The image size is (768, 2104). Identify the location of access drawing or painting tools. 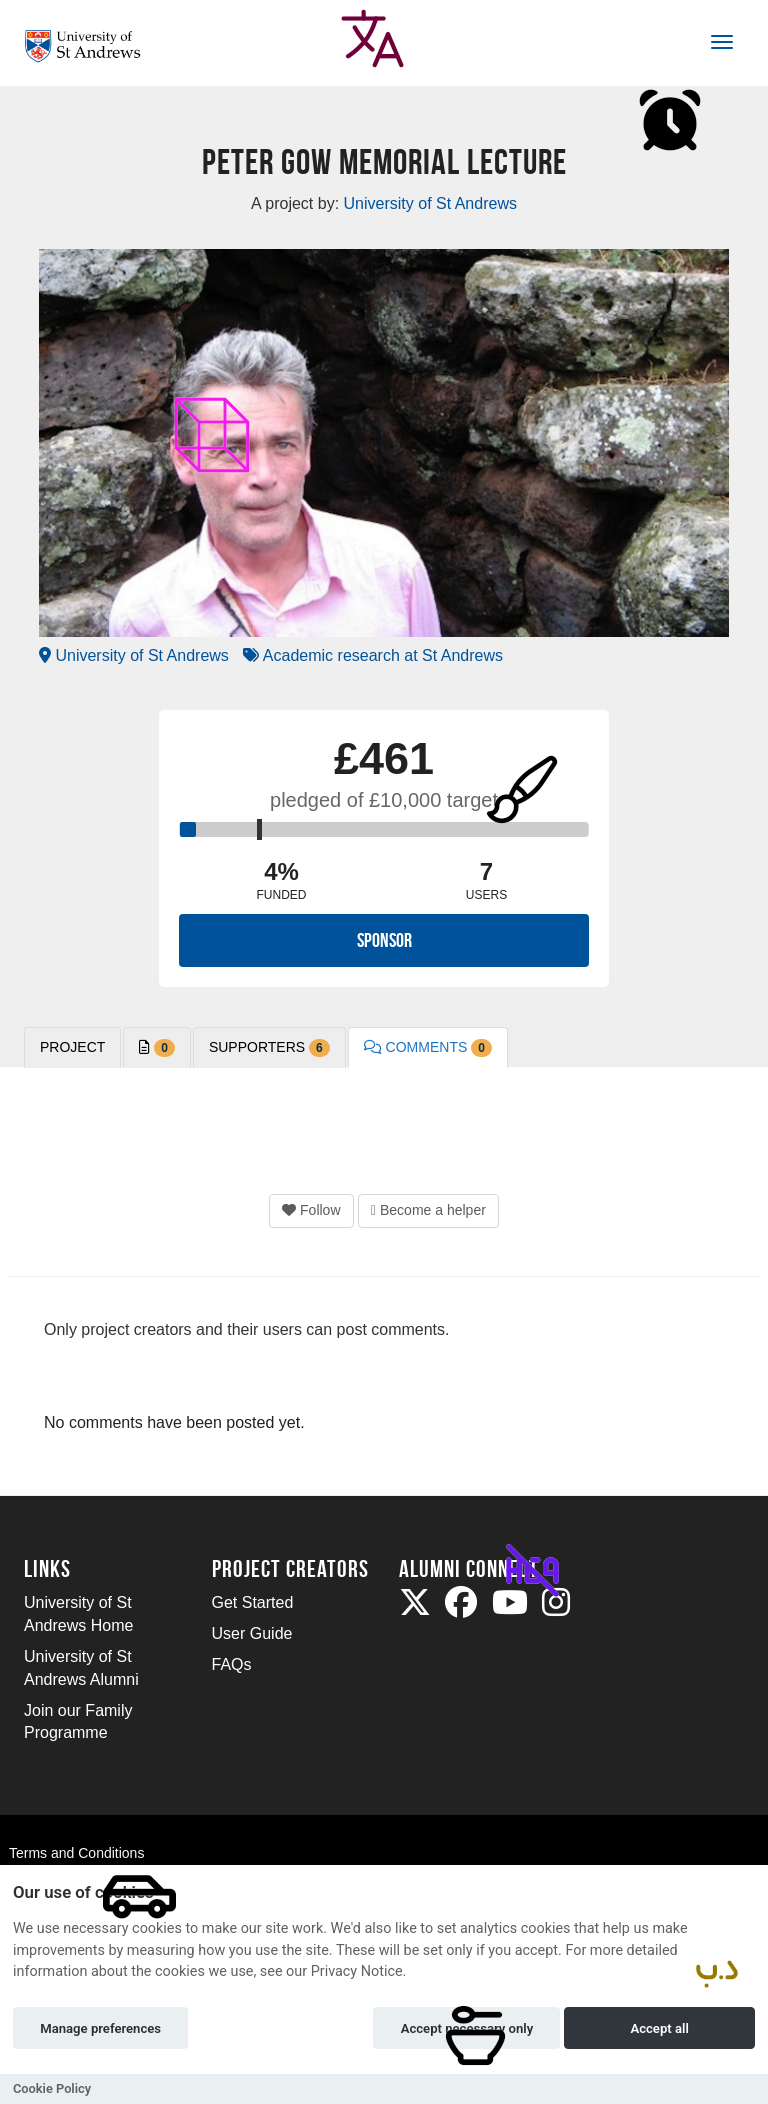
(523, 789).